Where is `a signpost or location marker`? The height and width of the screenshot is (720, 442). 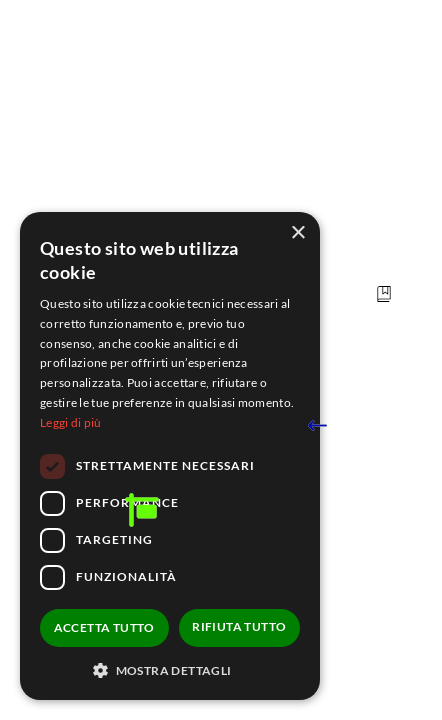
a signpost or location marker is located at coordinates (142, 510).